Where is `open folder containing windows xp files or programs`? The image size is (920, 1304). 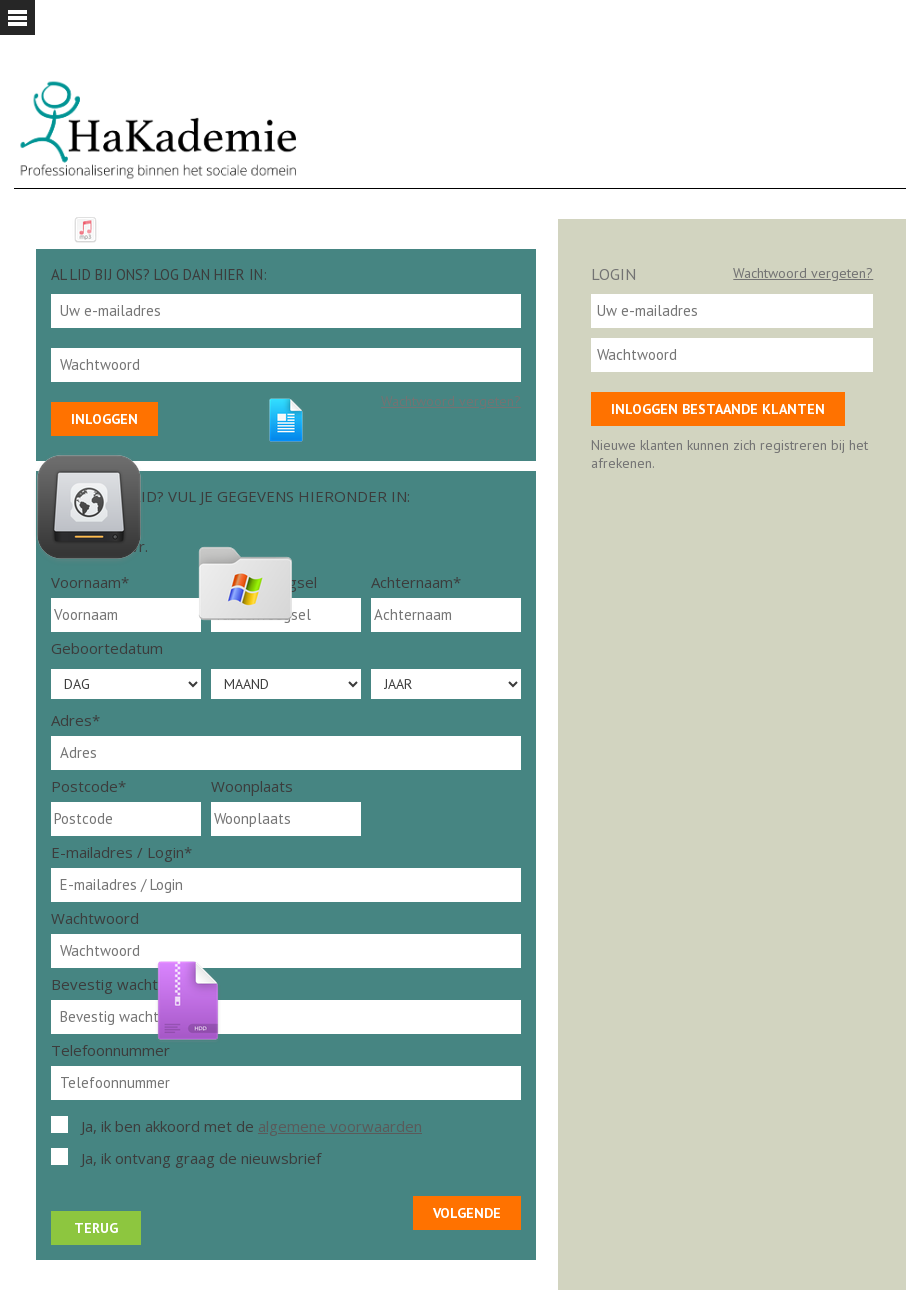 open folder containing windows xp files or programs is located at coordinates (245, 586).